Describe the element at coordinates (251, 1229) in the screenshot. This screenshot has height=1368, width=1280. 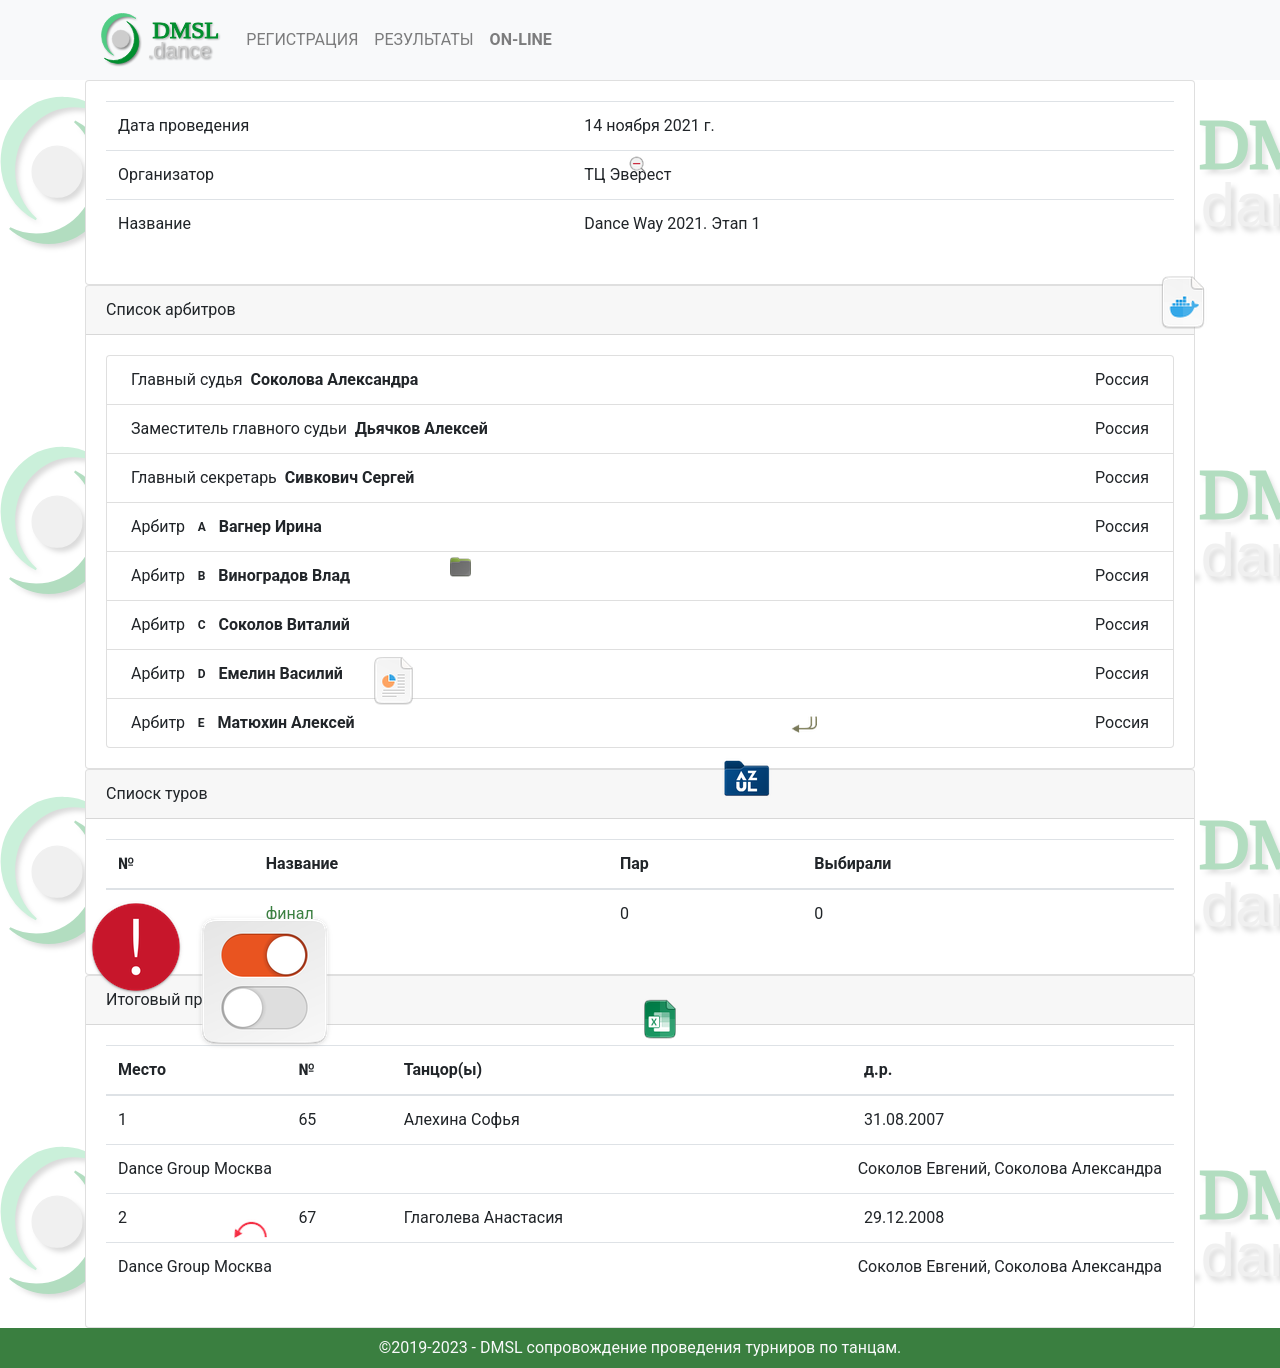
I see `undo the last action` at that location.